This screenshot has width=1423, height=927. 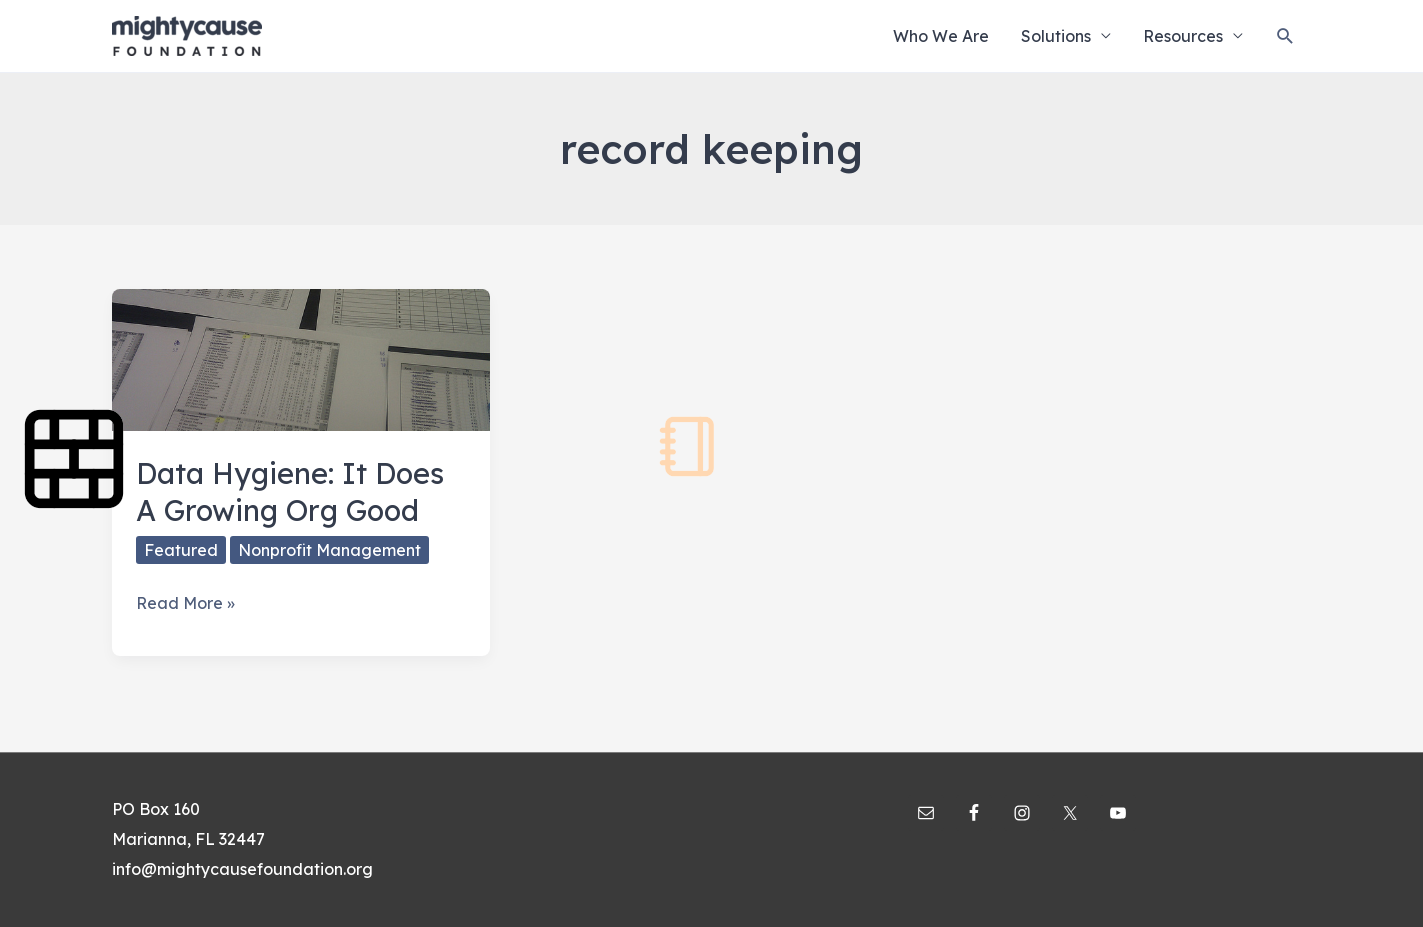 I want to click on open your notebook, so click(x=689, y=446).